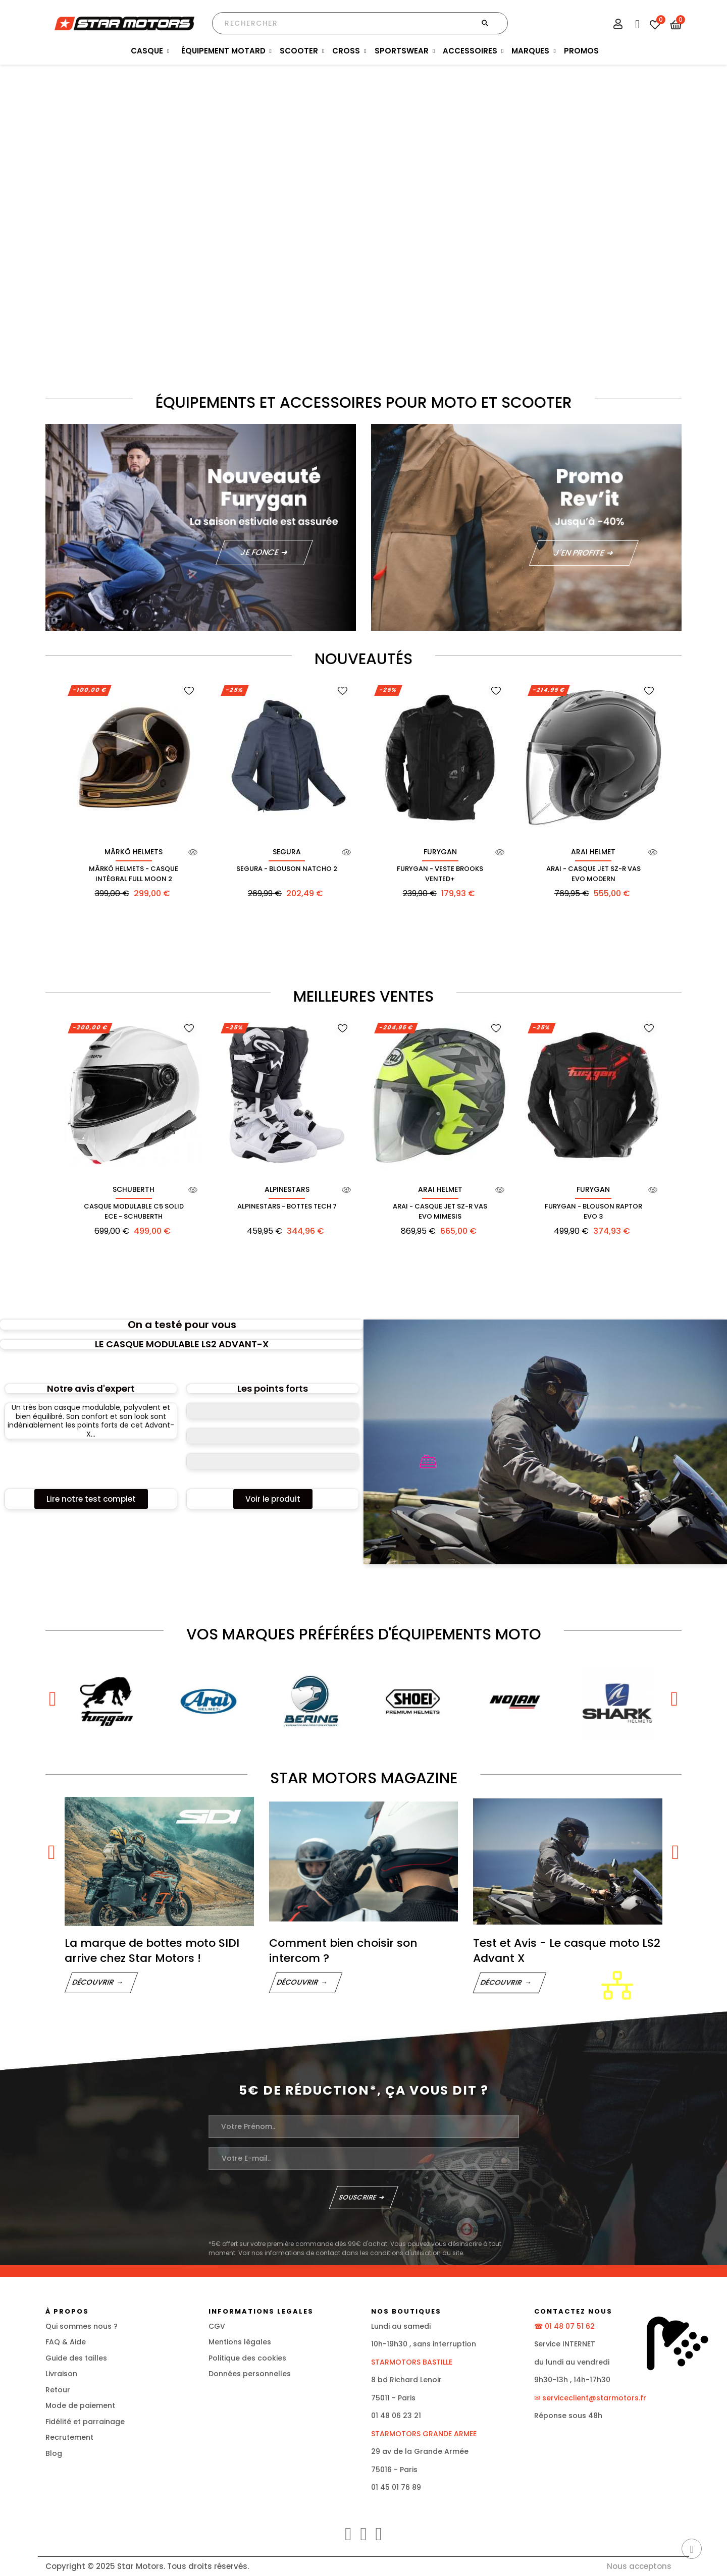 The image size is (727, 2576). I want to click on open point of sale system, so click(428, 1462).